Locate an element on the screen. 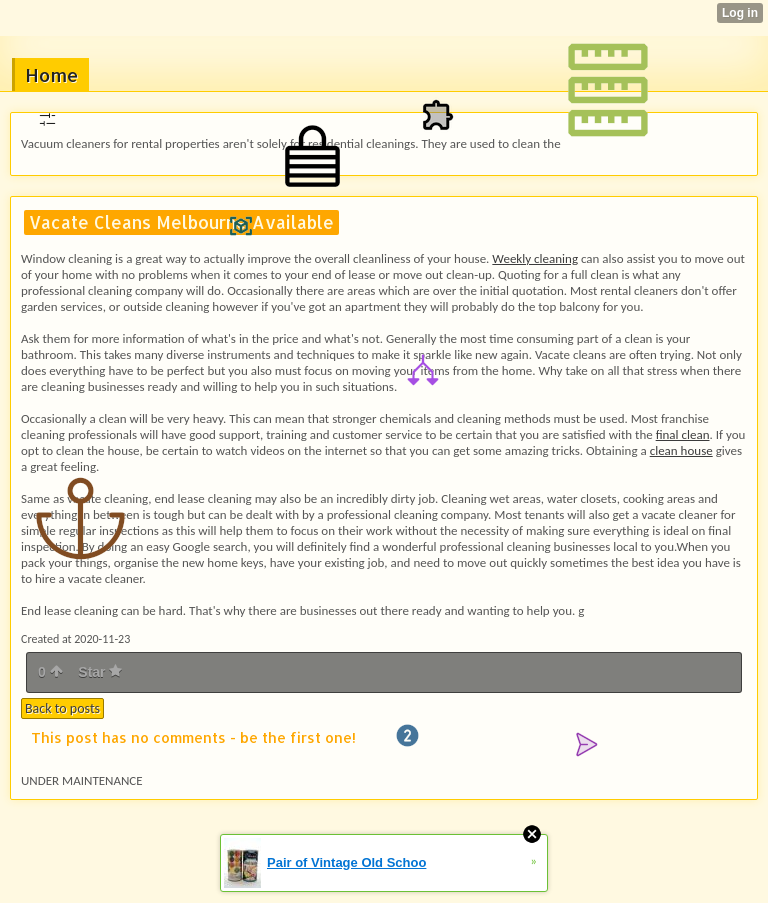  anchor link or element to a fixed position is located at coordinates (80, 518).